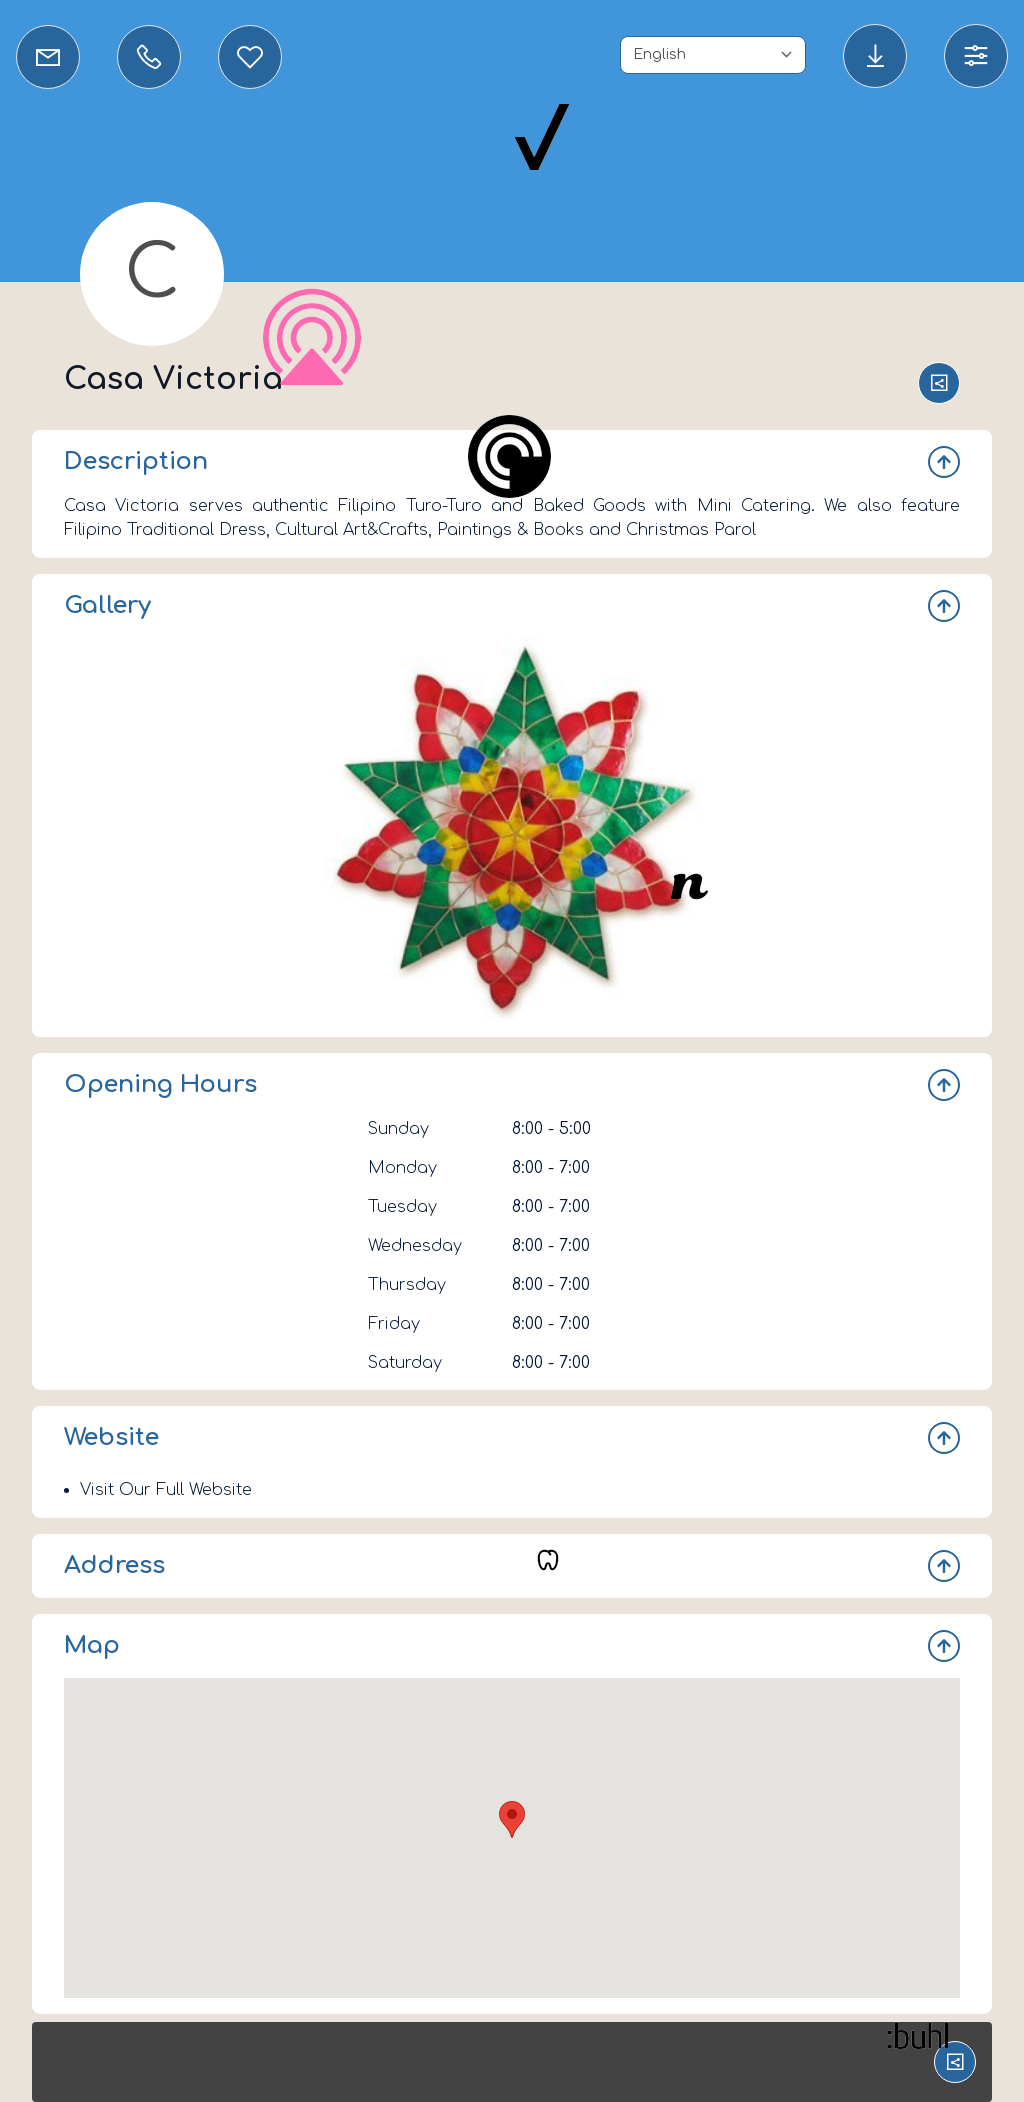  What do you see at coordinates (689, 886) in the screenshot?
I see `notist app logo` at bounding box center [689, 886].